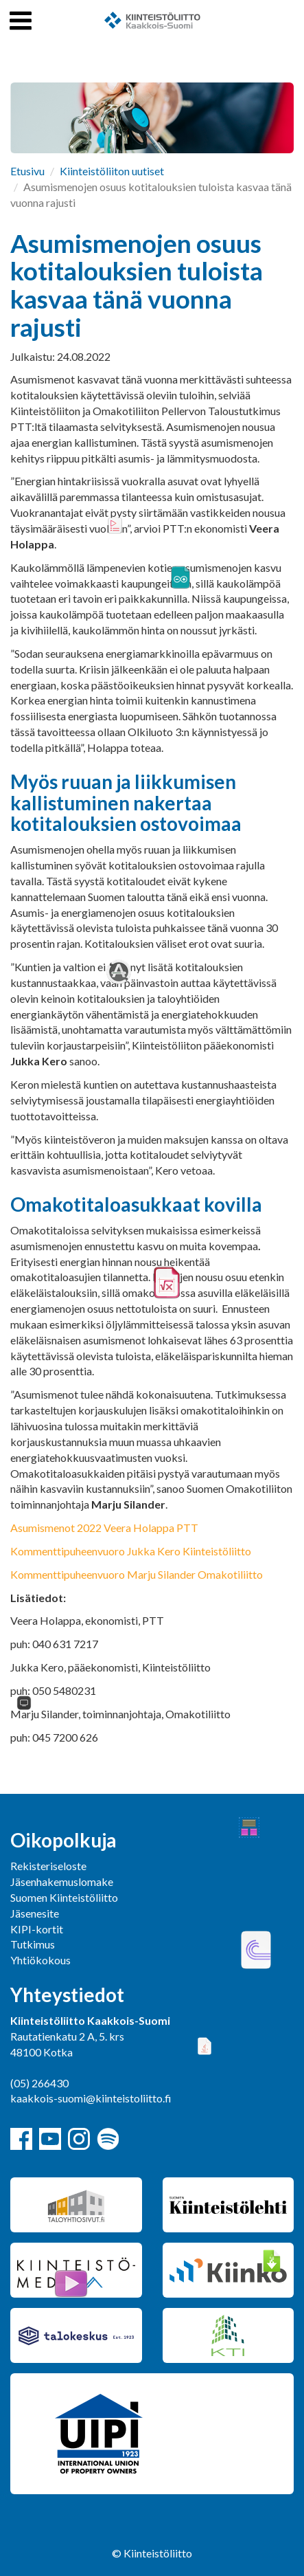 The height and width of the screenshot is (2576, 304). I want to click on select all items in the current view, so click(249, 1828).